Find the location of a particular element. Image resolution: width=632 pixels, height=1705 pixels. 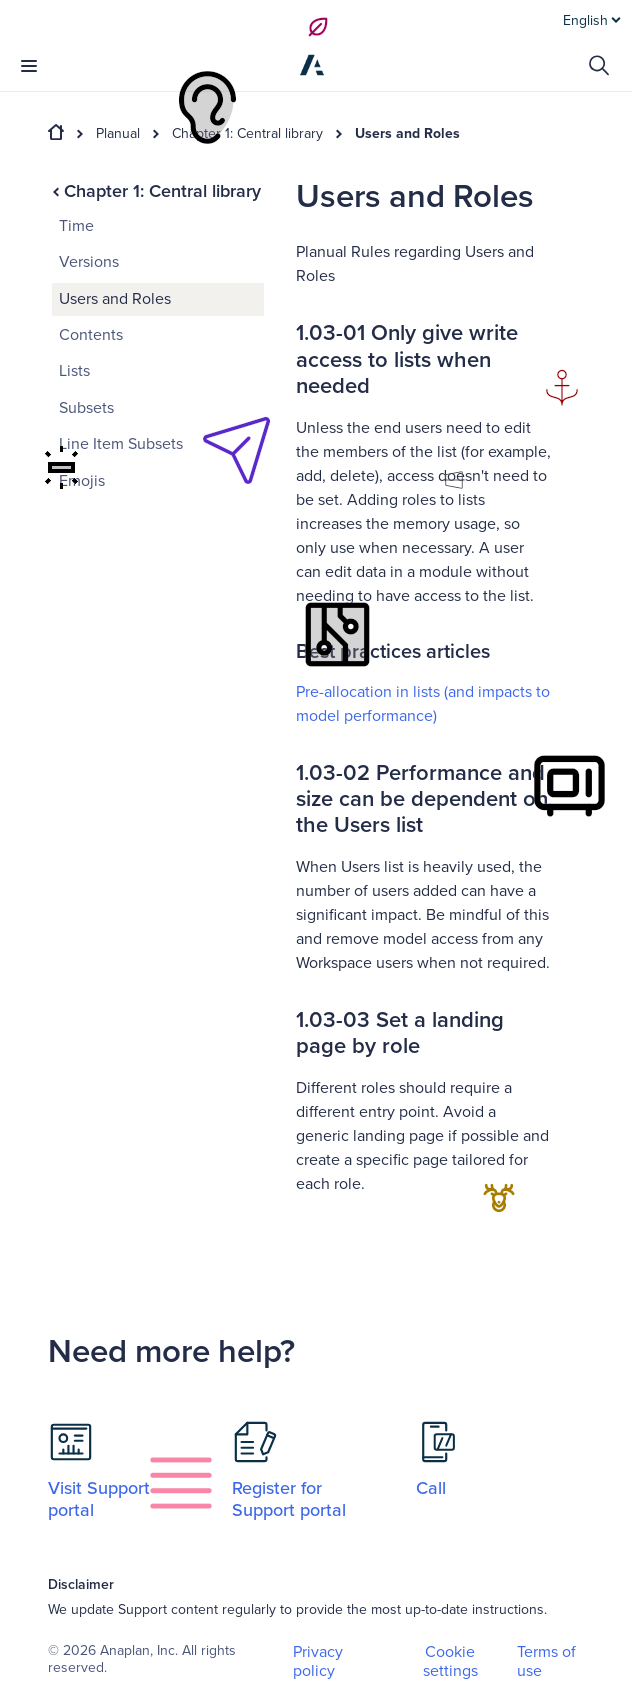

access audio or hearing settings is located at coordinates (207, 107).